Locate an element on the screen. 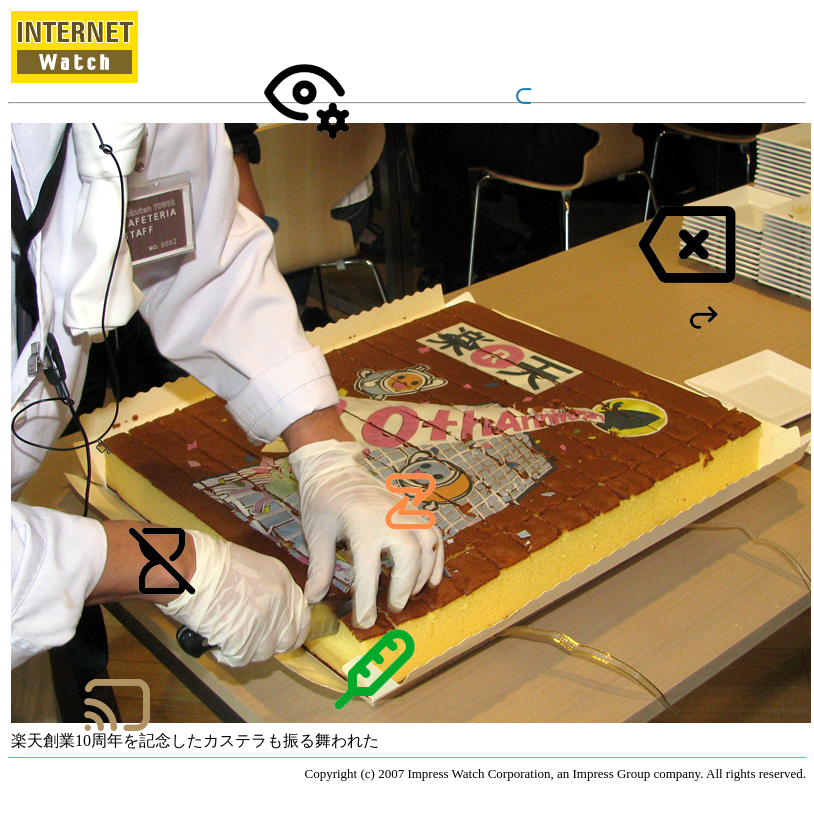  delete the previous character is located at coordinates (690, 244).